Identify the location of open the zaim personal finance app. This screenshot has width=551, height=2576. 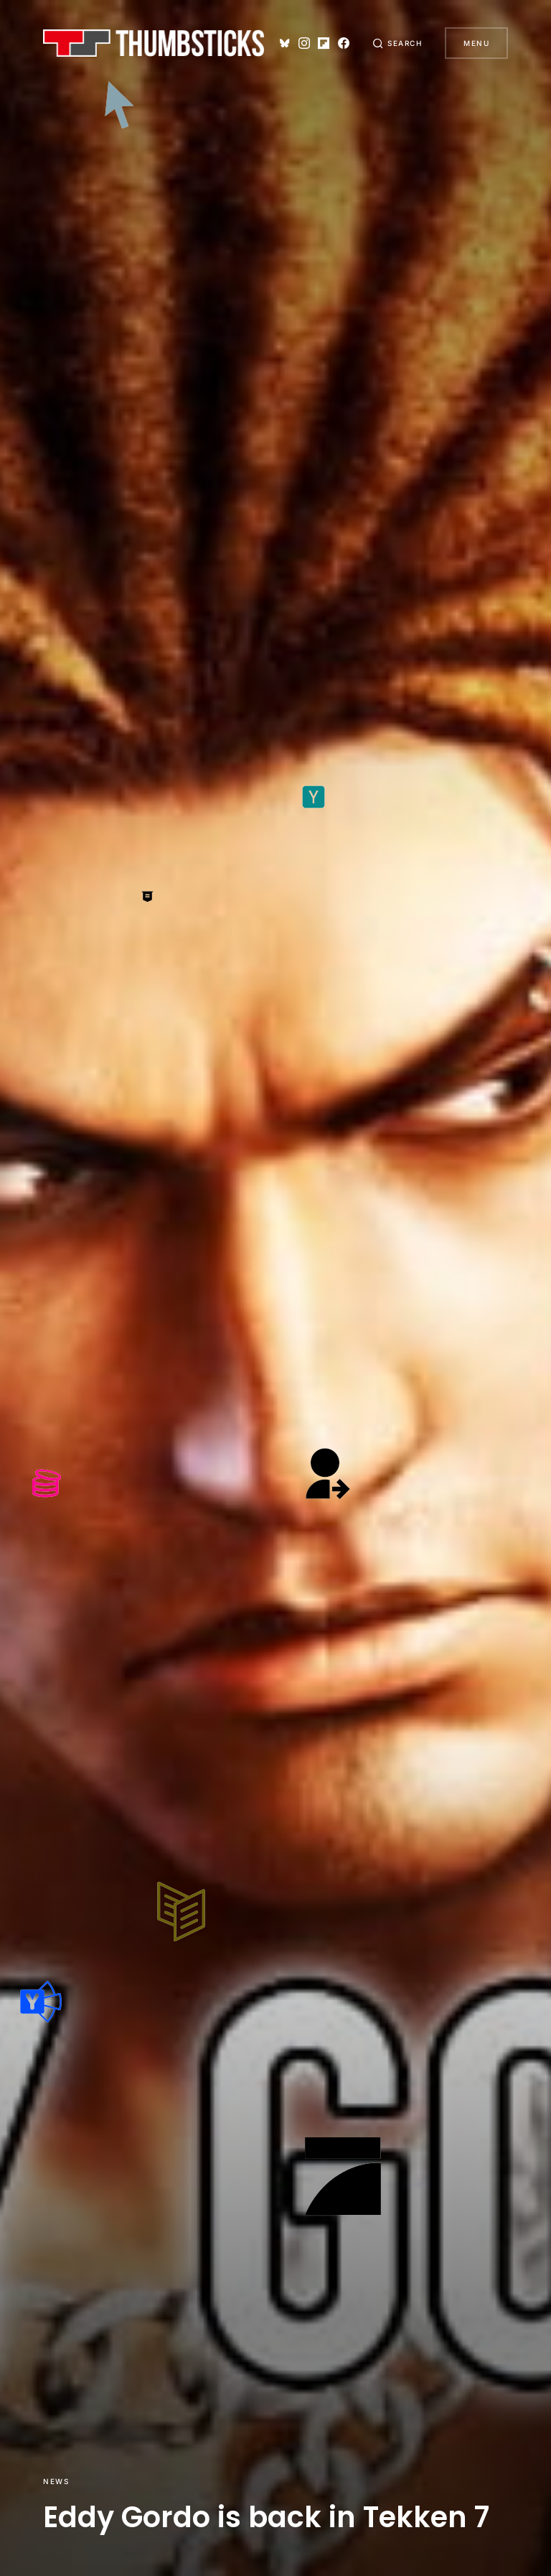
(47, 1483).